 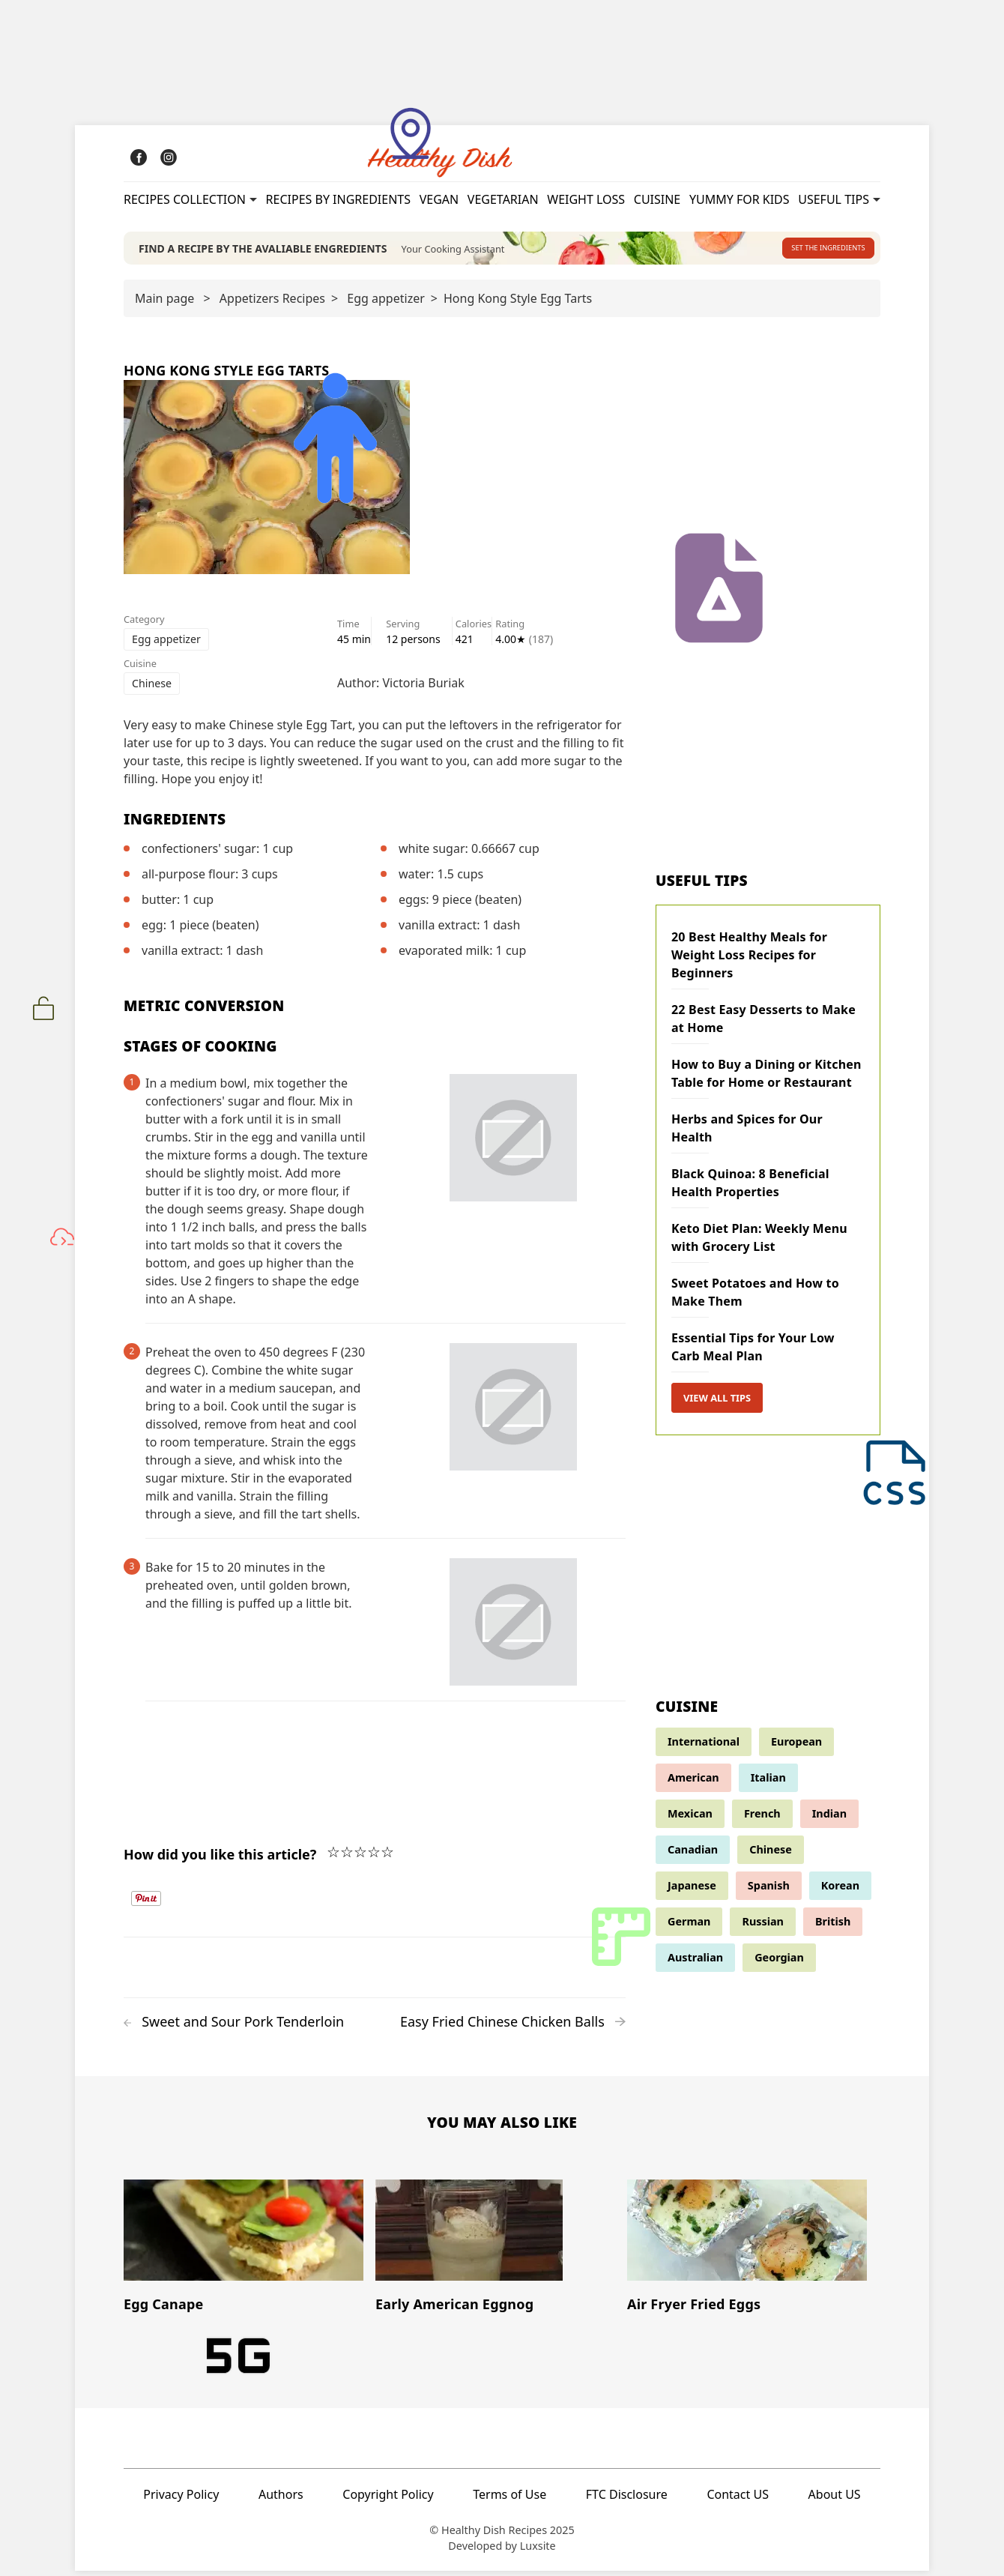 I want to click on access measurement tools, so click(x=621, y=1937).